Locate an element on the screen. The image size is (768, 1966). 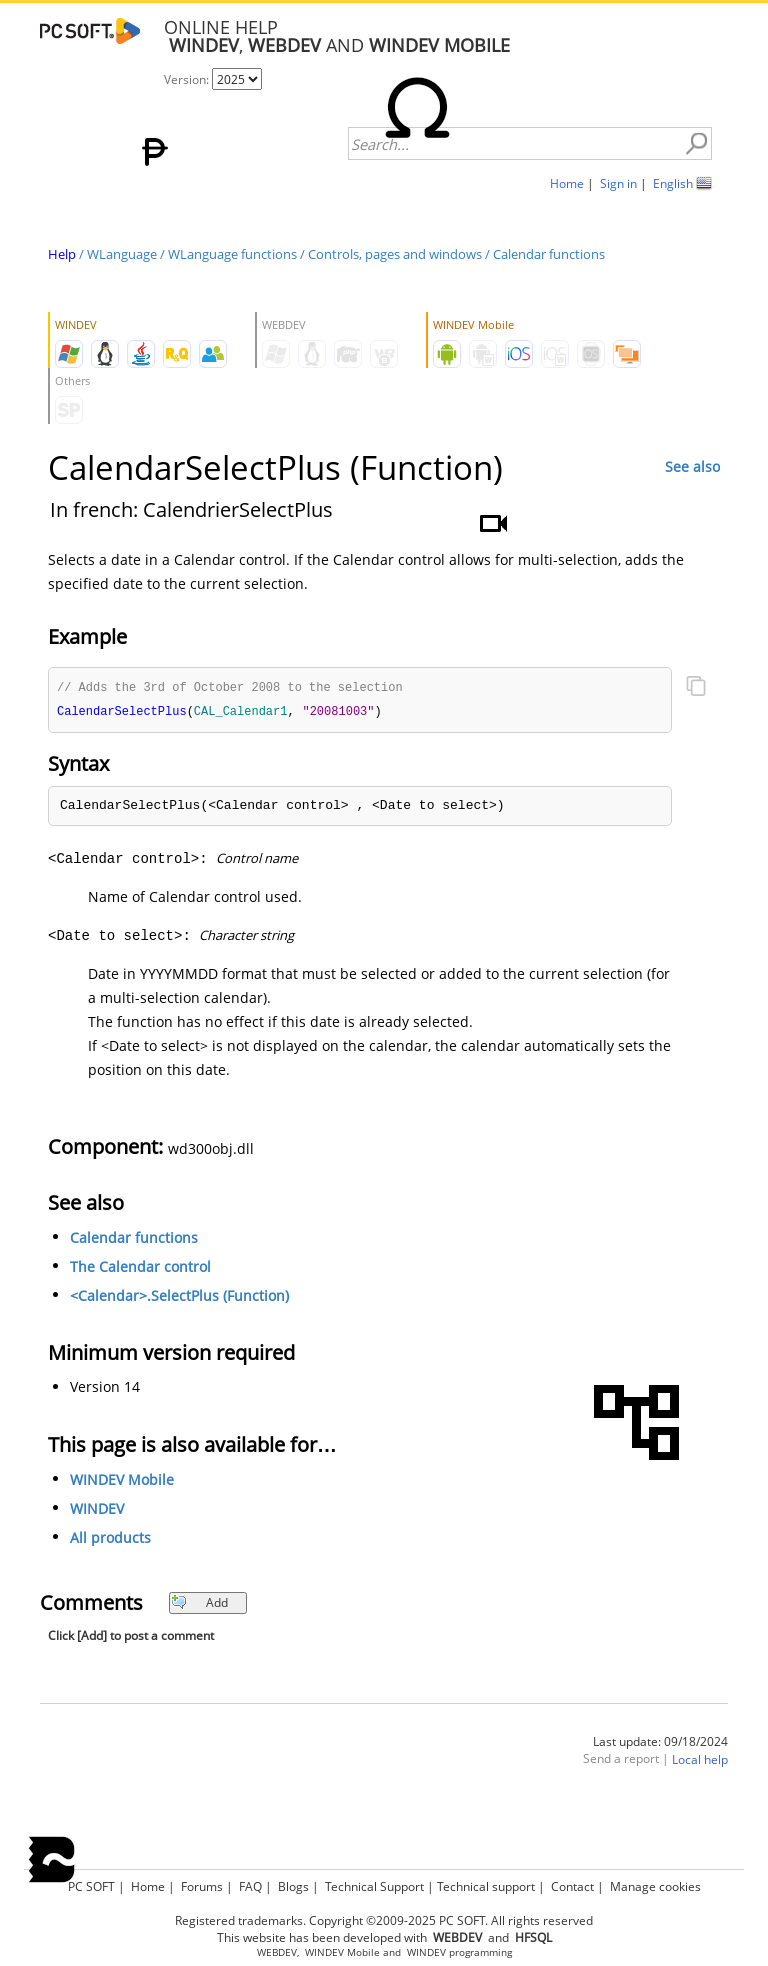
start a video call is located at coordinates (493, 523).